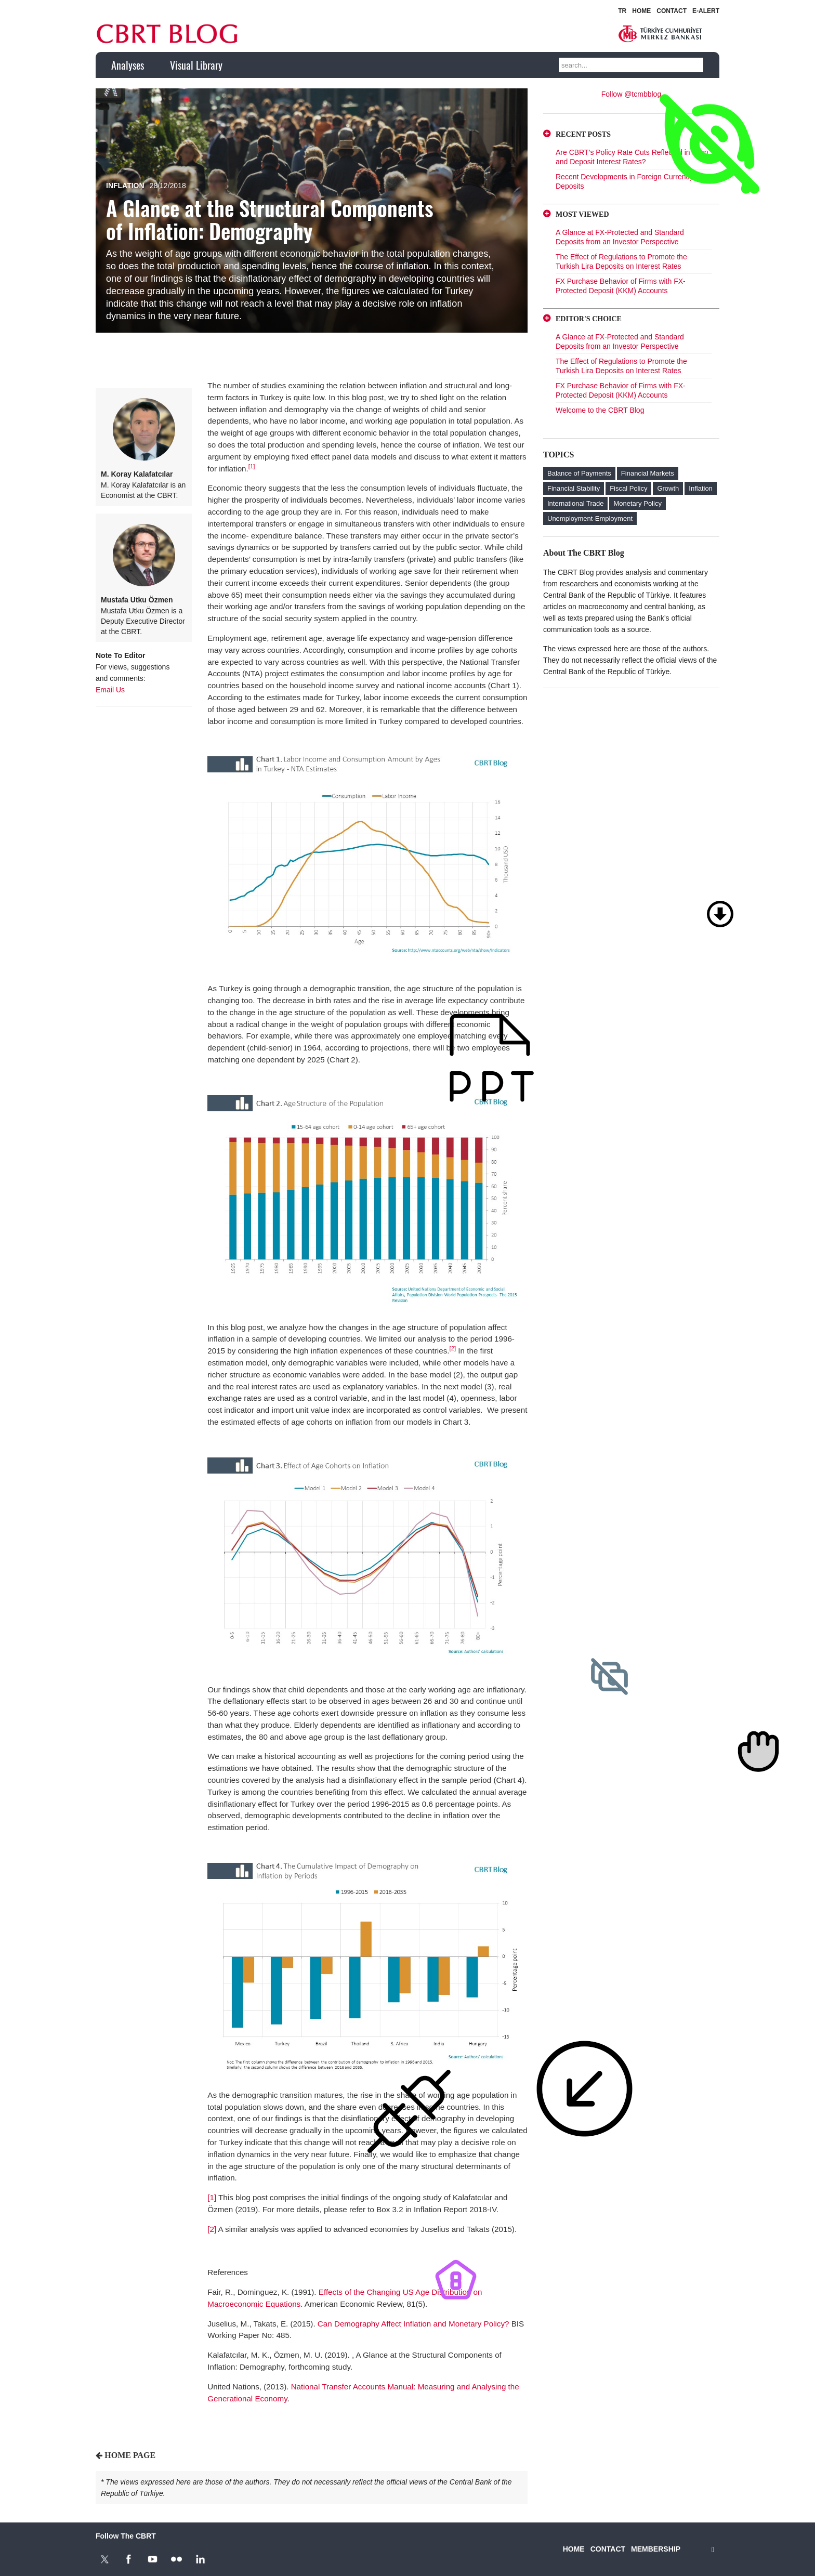 The image size is (815, 2576). Describe the element at coordinates (758, 1746) in the screenshot. I see `drag to reposition an element` at that location.